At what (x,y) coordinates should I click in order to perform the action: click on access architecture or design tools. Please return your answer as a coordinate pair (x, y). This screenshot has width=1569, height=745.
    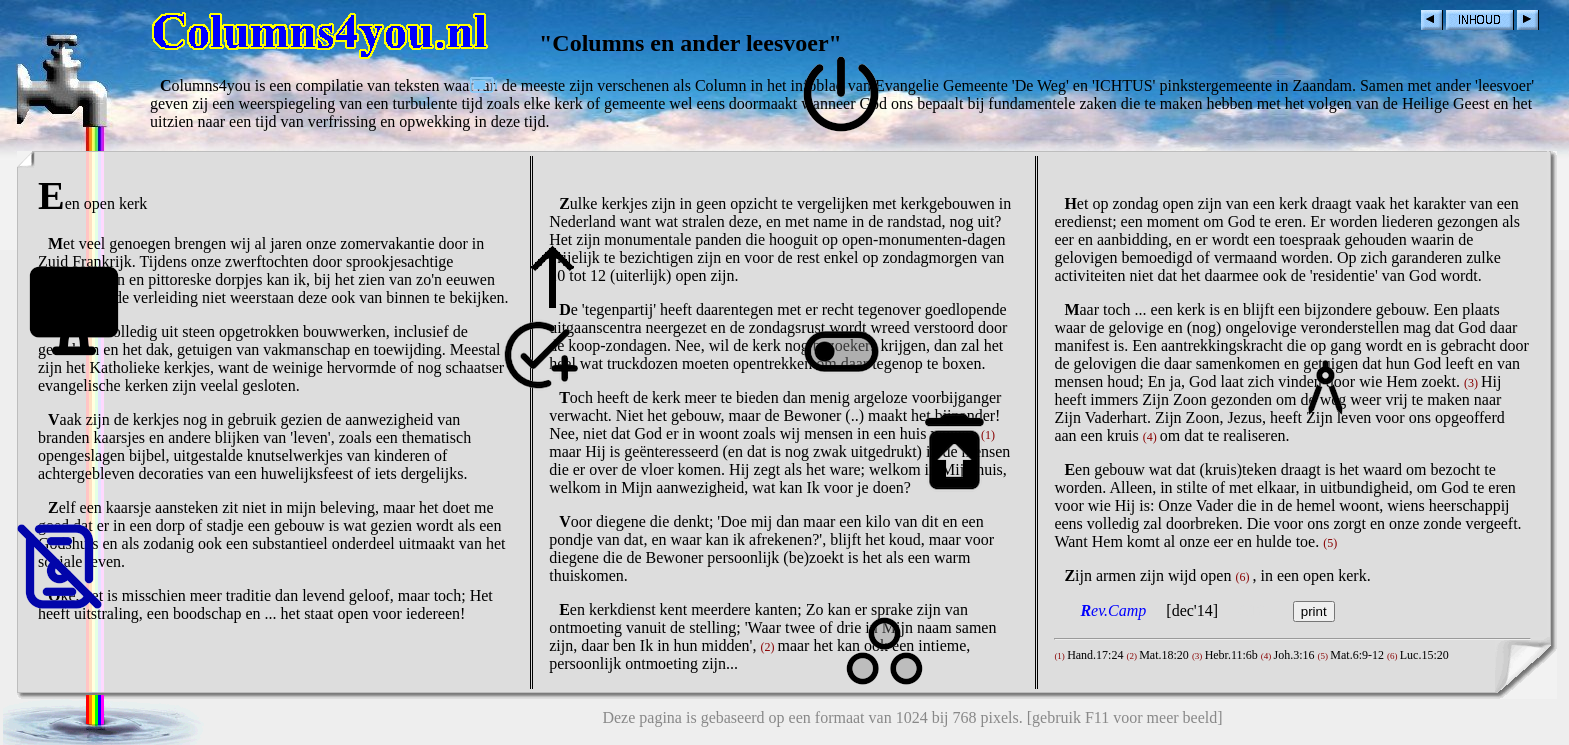
    Looking at the image, I should click on (1325, 387).